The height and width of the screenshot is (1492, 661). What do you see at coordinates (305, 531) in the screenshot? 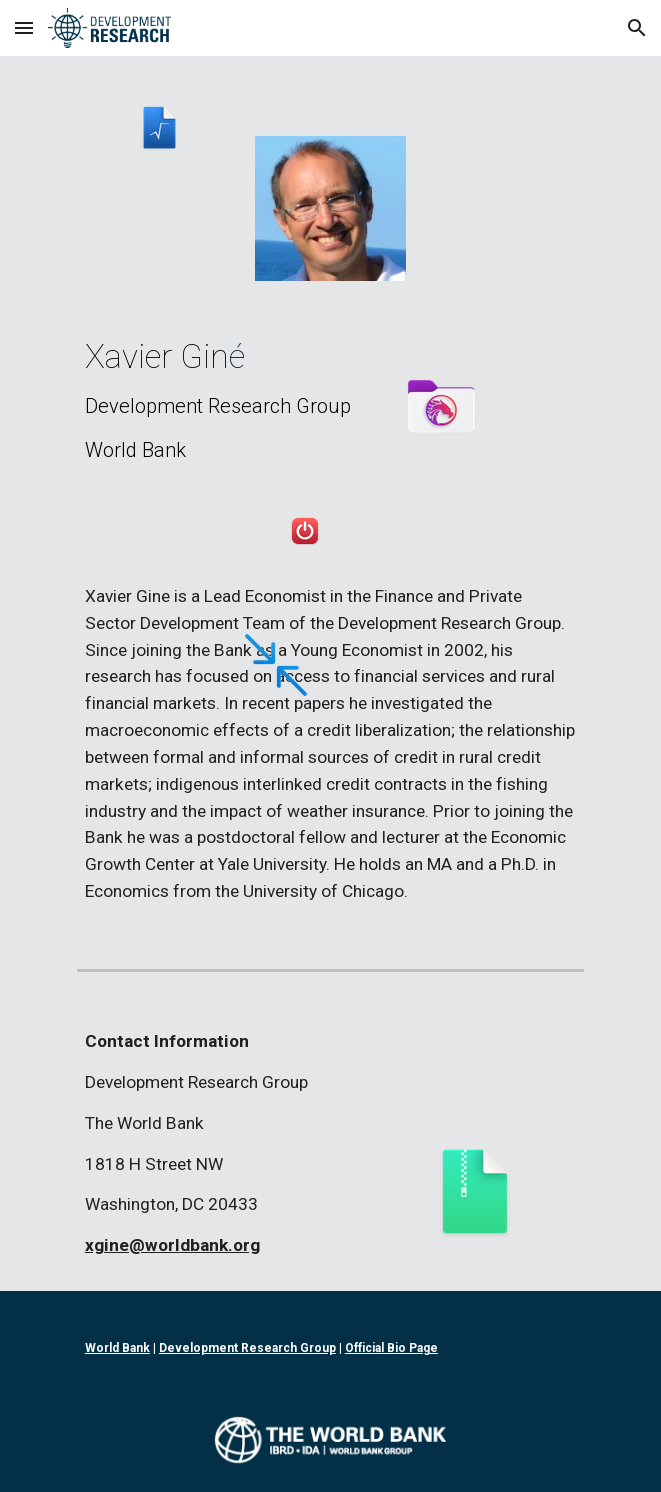
I see `shut down or power off the device` at bounding box center [305, 531].